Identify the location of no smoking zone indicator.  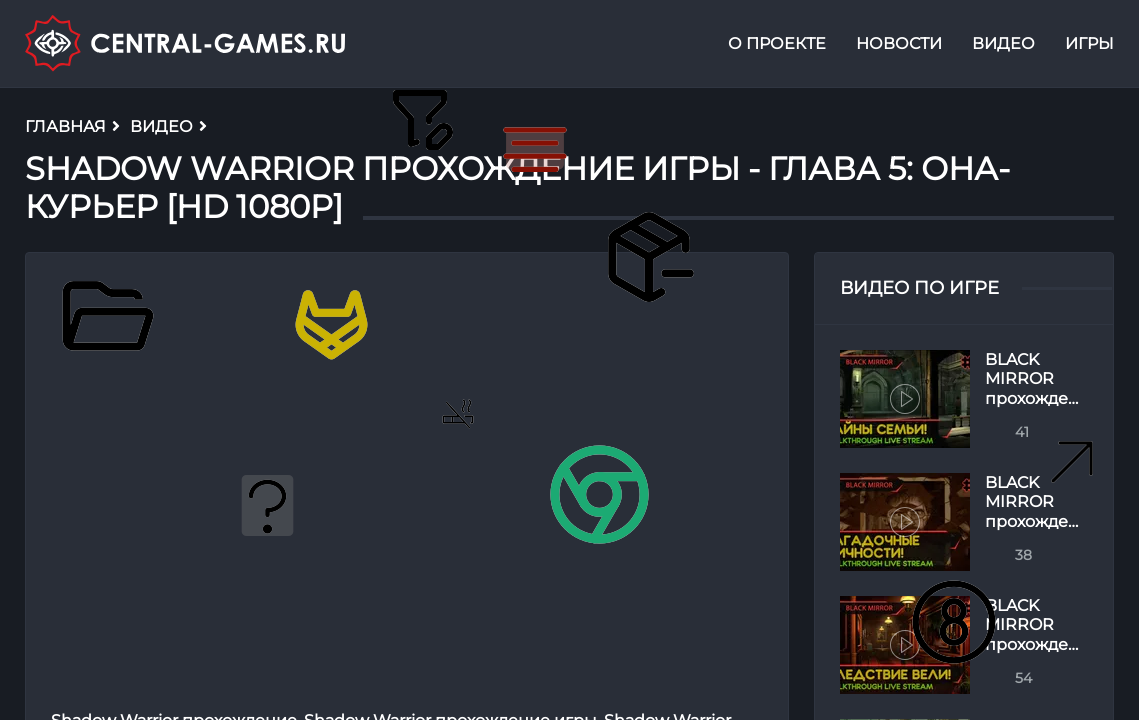
(458, 415).